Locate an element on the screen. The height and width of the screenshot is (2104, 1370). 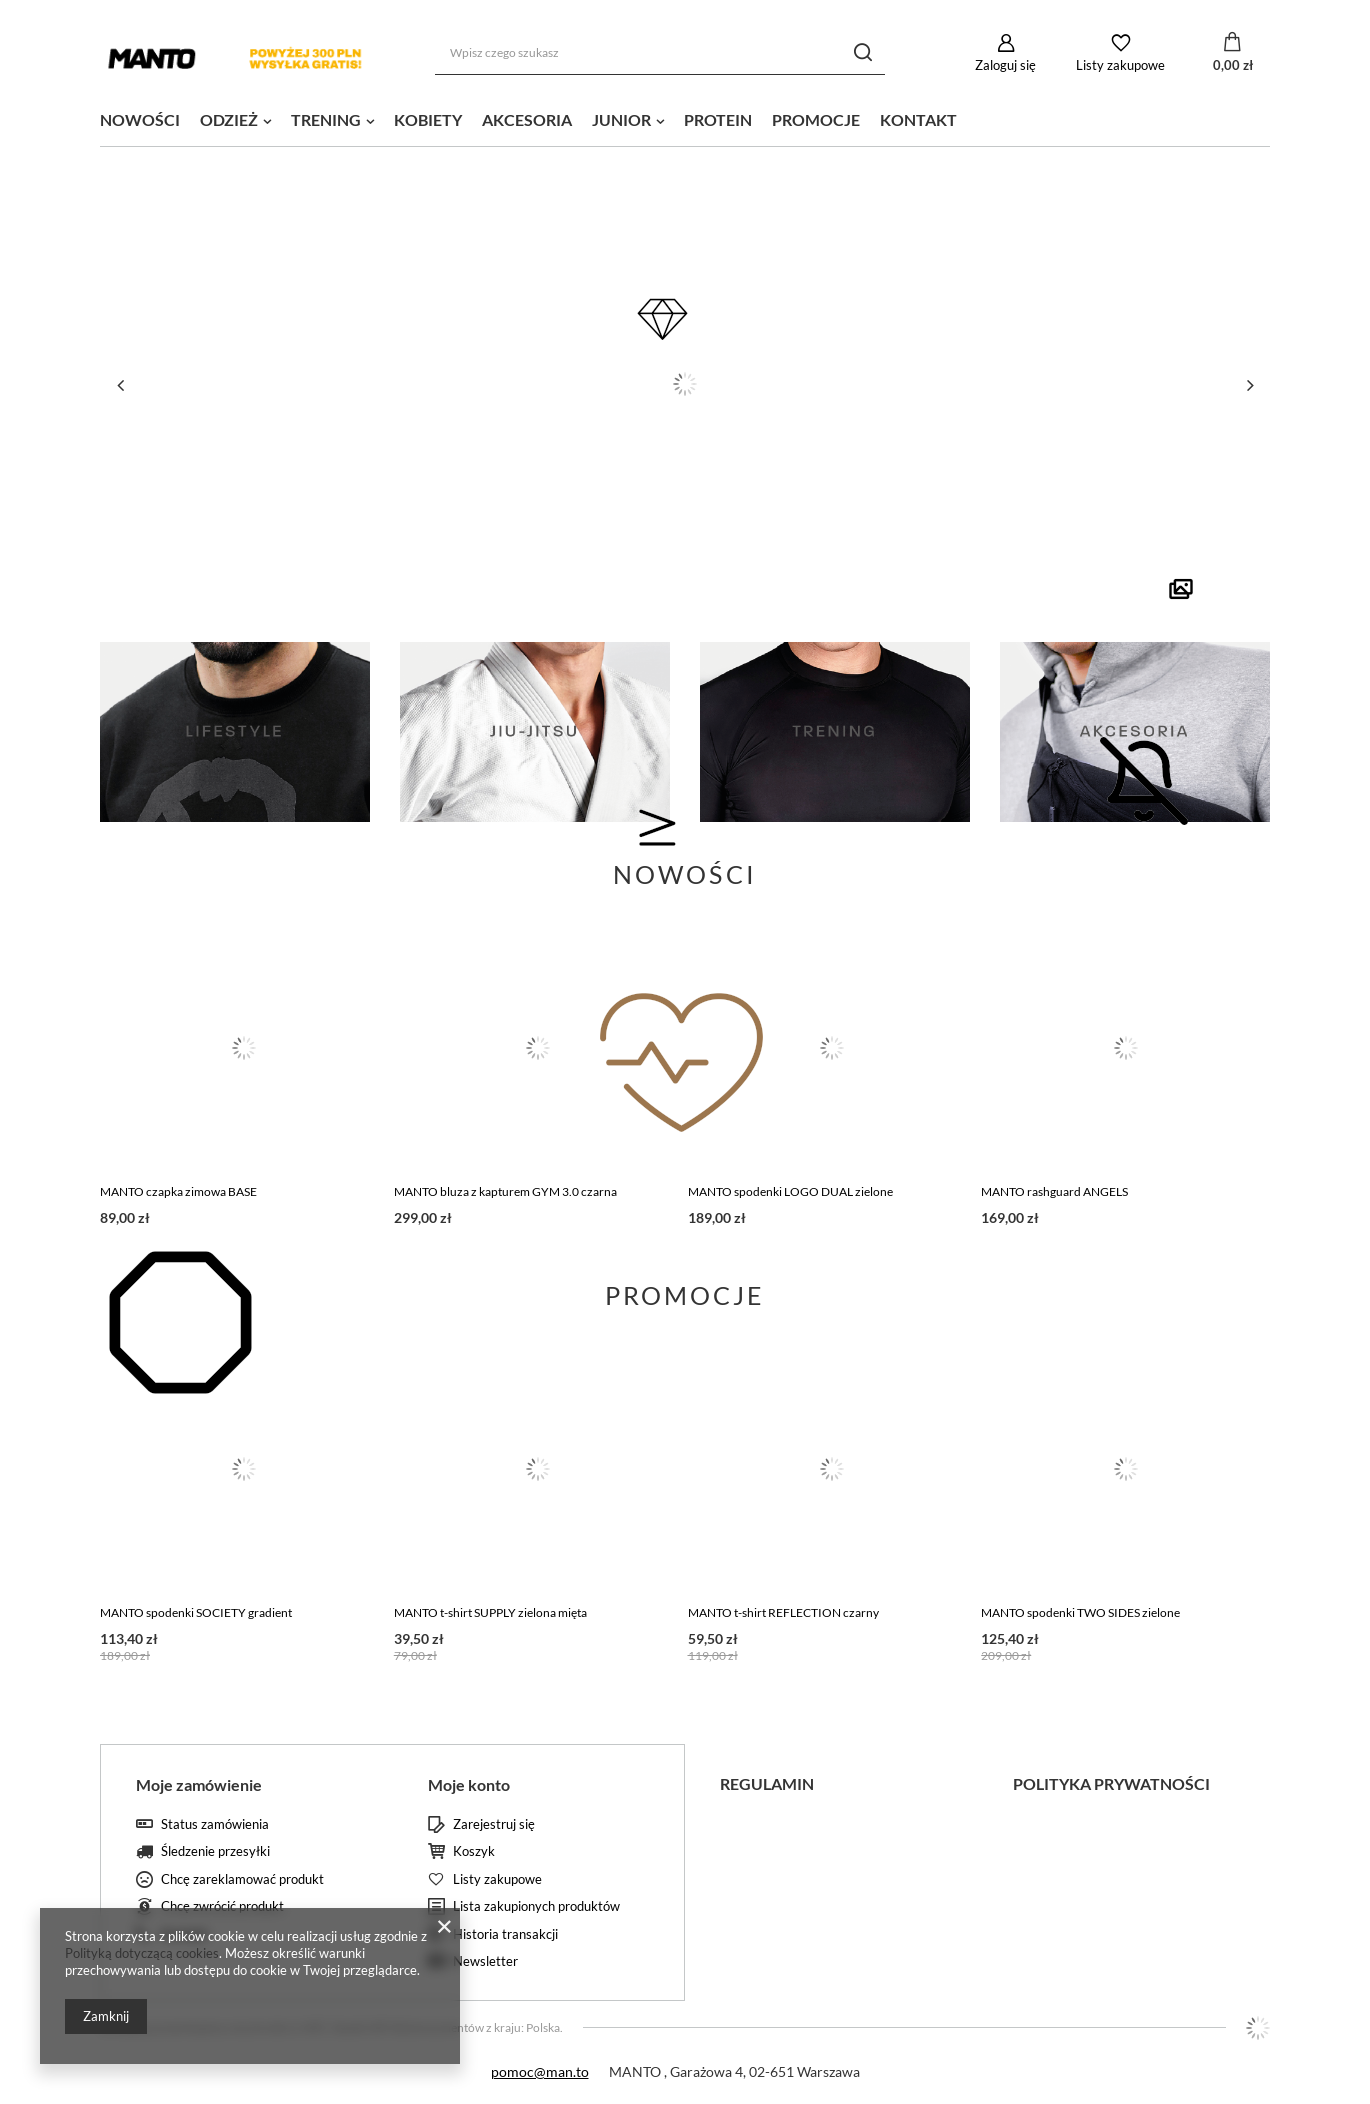
mute notifications is located at coordinates (1144, 781).